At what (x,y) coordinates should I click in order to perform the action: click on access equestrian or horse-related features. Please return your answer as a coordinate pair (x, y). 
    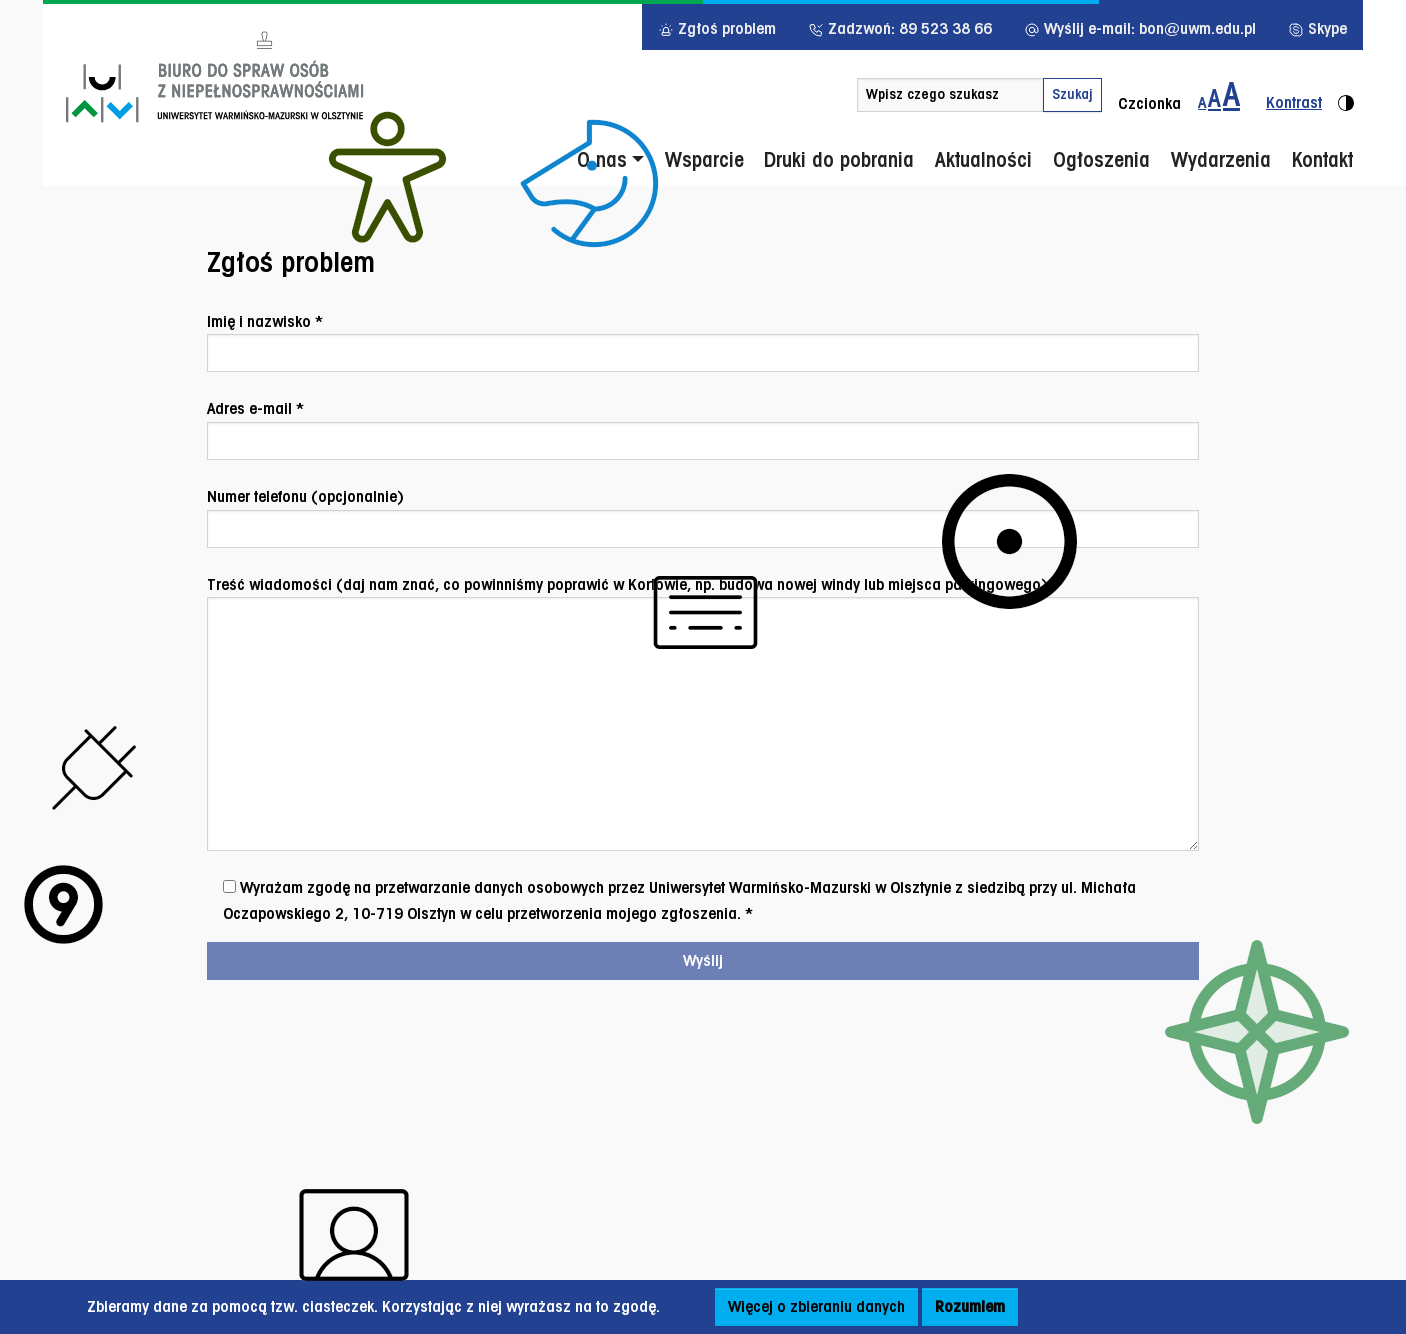
    Looking at the image, I should click on (594, 183).